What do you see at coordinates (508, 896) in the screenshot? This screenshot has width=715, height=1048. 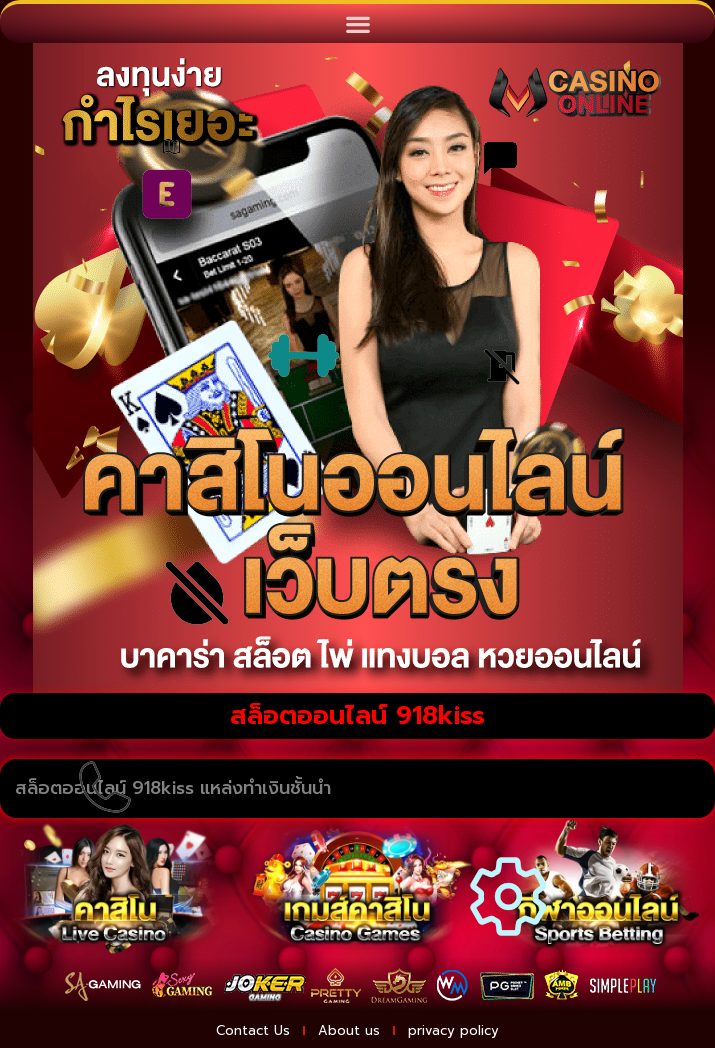 I see `access app settings` at bounding box center [508, 896].